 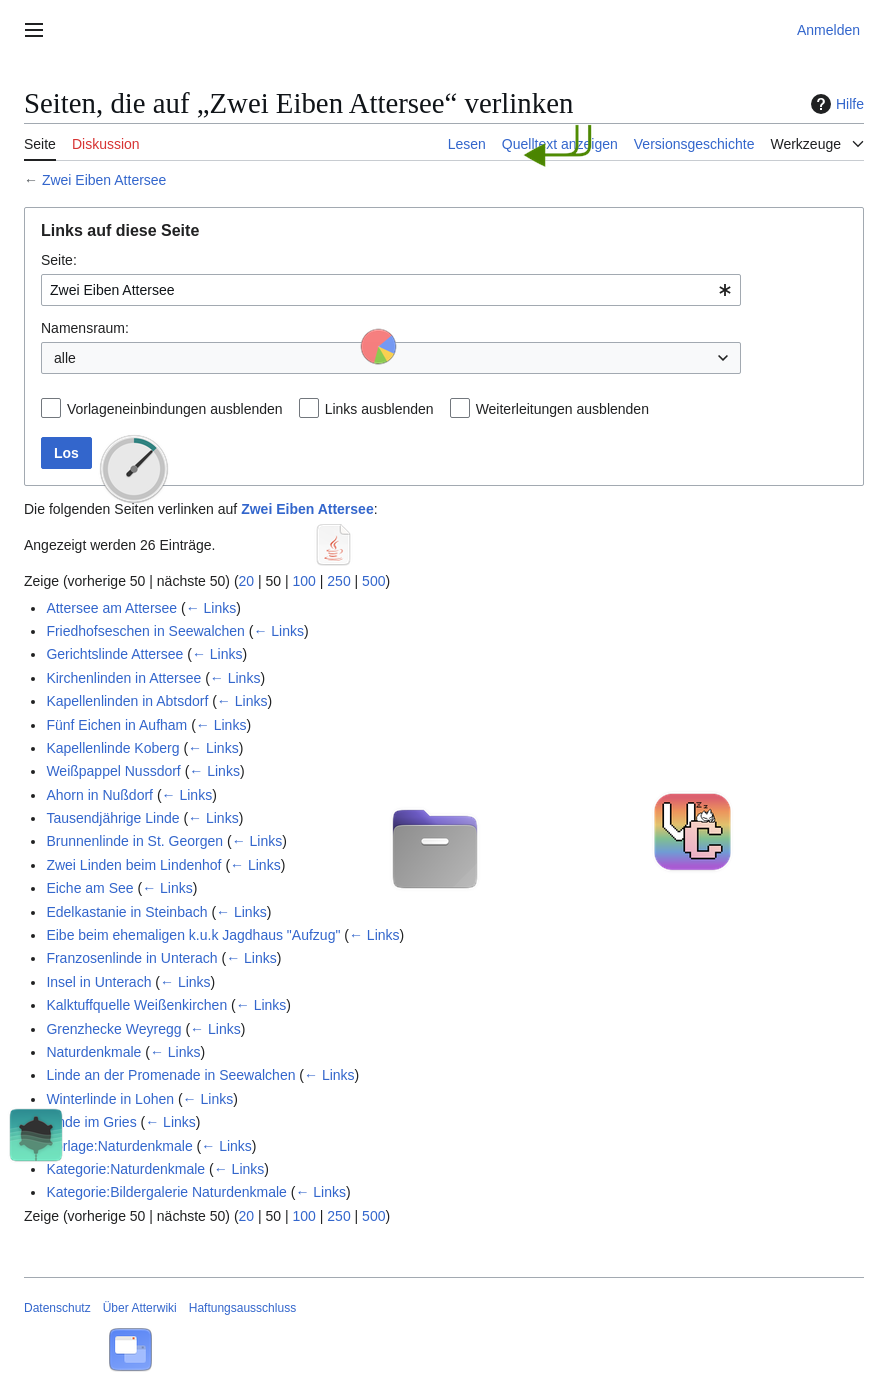 What do you see at coordinates (333, 544) in the screenshot?
I see `a java source code file` at bounding box center [333, 544].